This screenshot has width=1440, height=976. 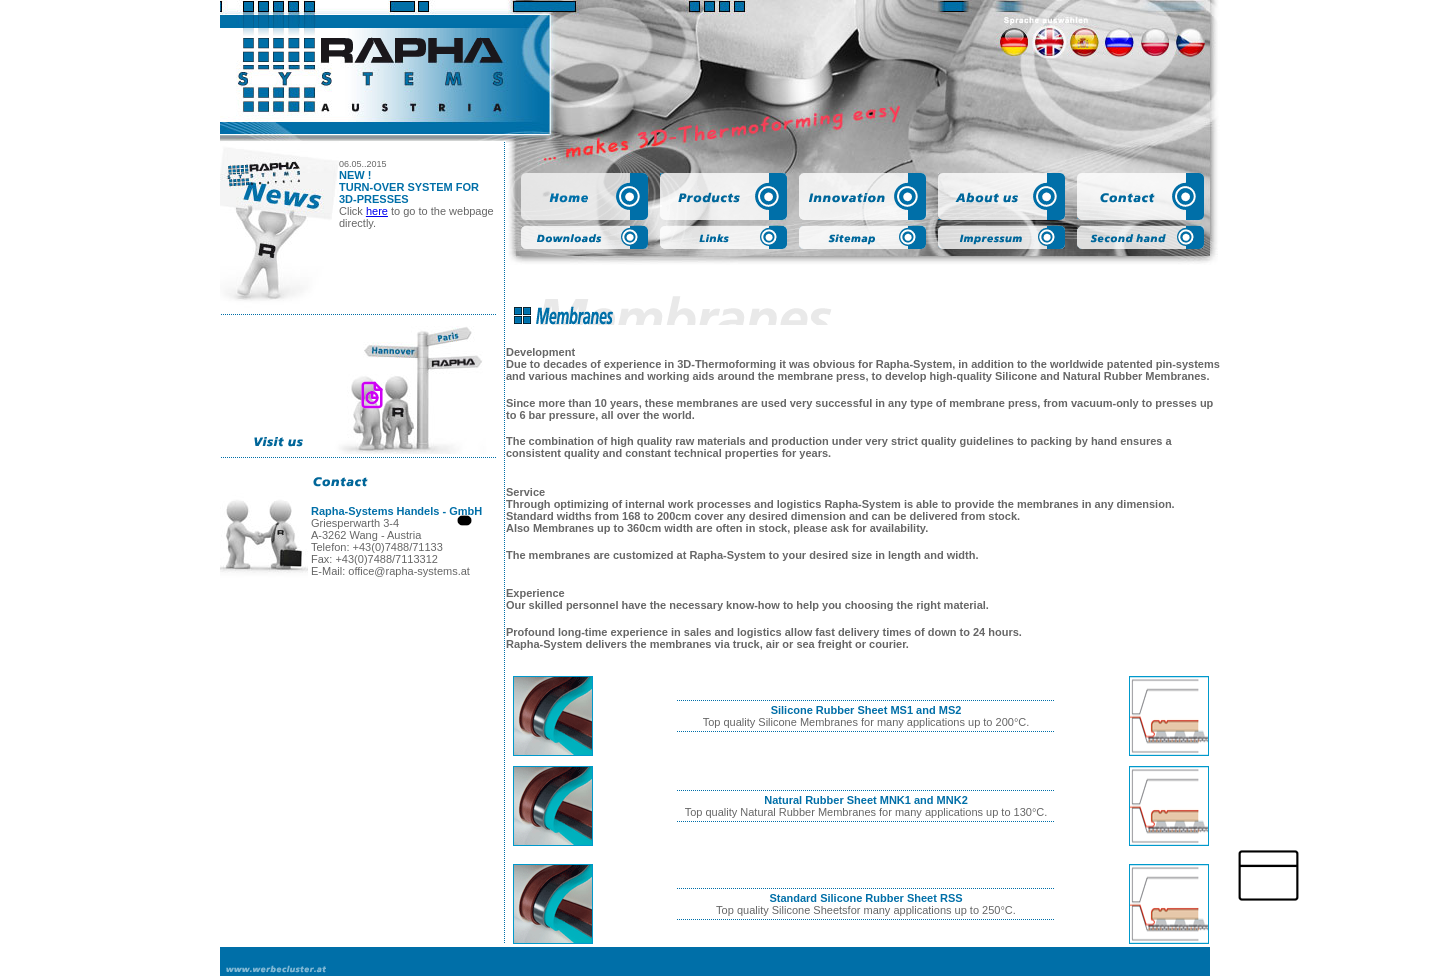 I want to click on view file with chart or analytics data, so click(x=372, y=395).